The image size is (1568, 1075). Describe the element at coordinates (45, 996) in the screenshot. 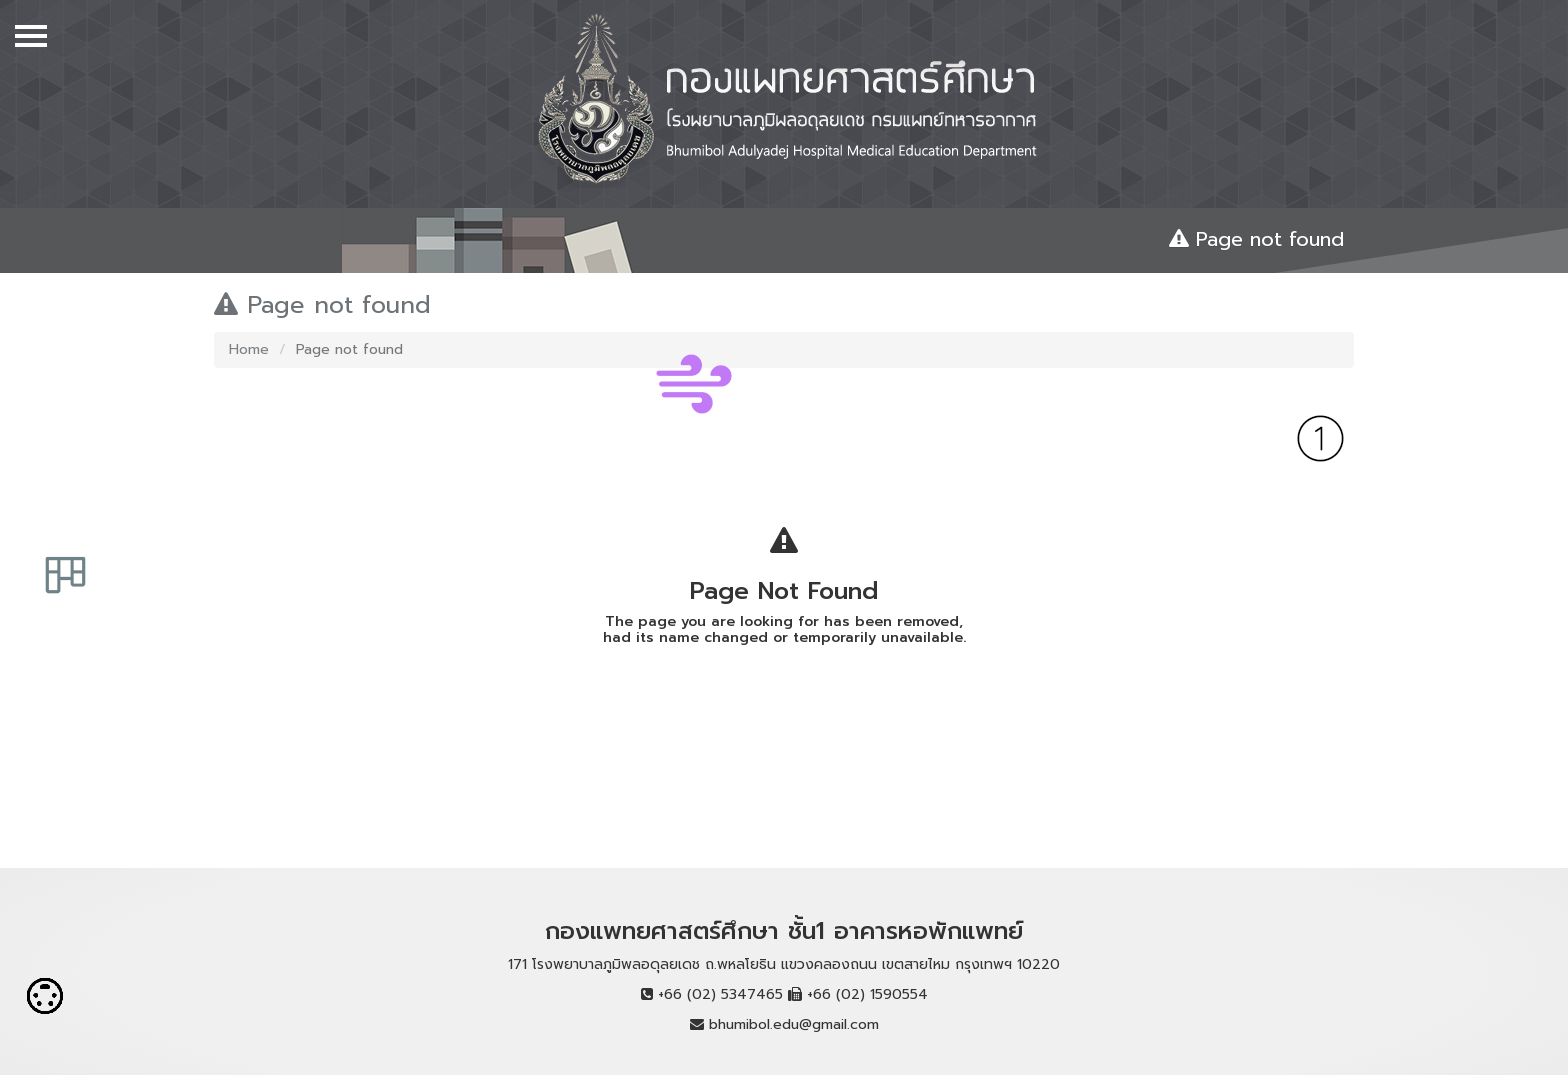

I see `configure s-video input settings` at that location.